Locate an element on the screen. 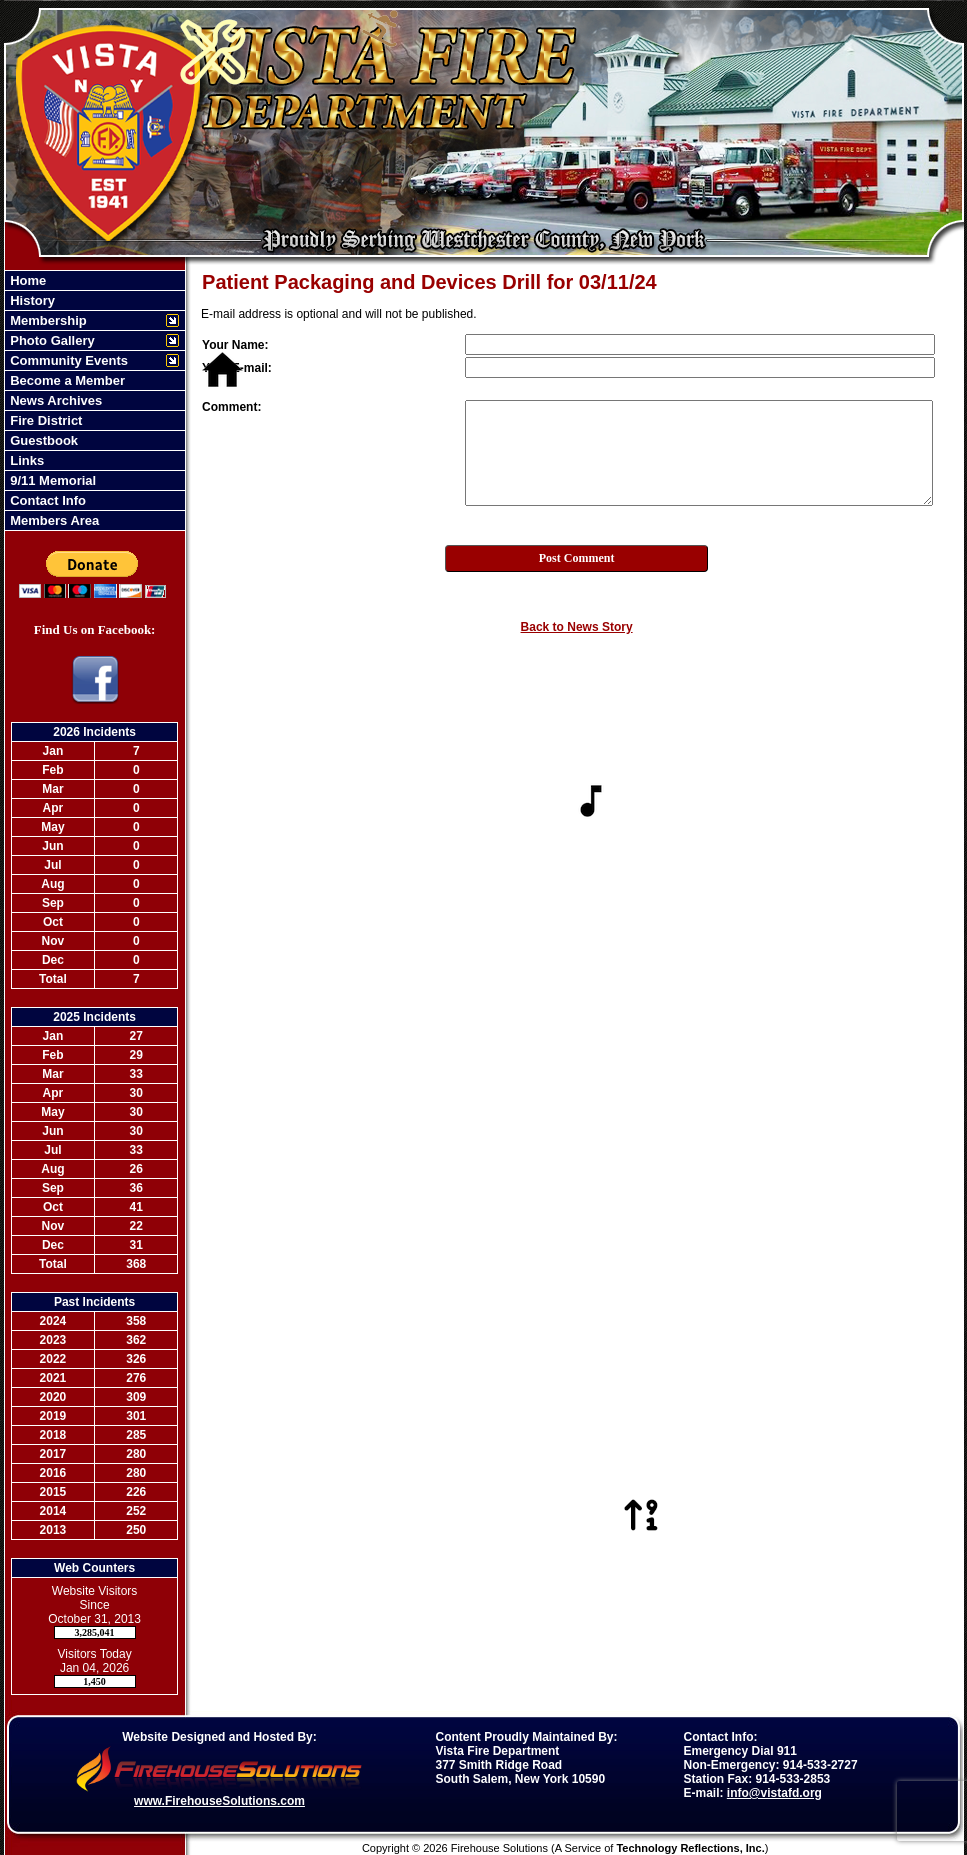 The width and height of the screenshot is (967, 1855). filter or browse skiing activities is located at coordinates (381, 27).